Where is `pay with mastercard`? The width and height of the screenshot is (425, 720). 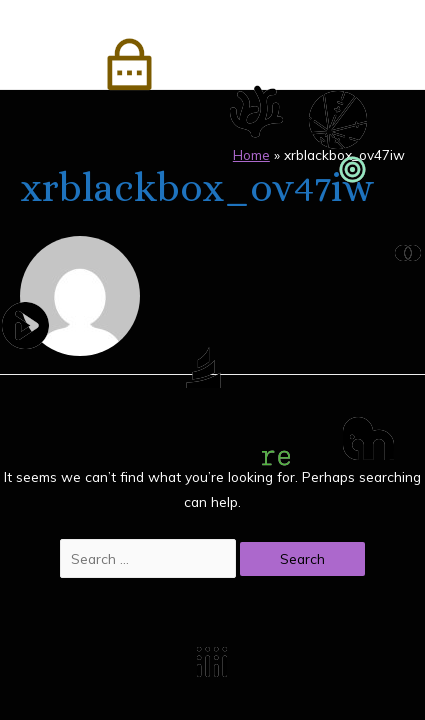
pay with mastercard is located at coordinates (408, 253).